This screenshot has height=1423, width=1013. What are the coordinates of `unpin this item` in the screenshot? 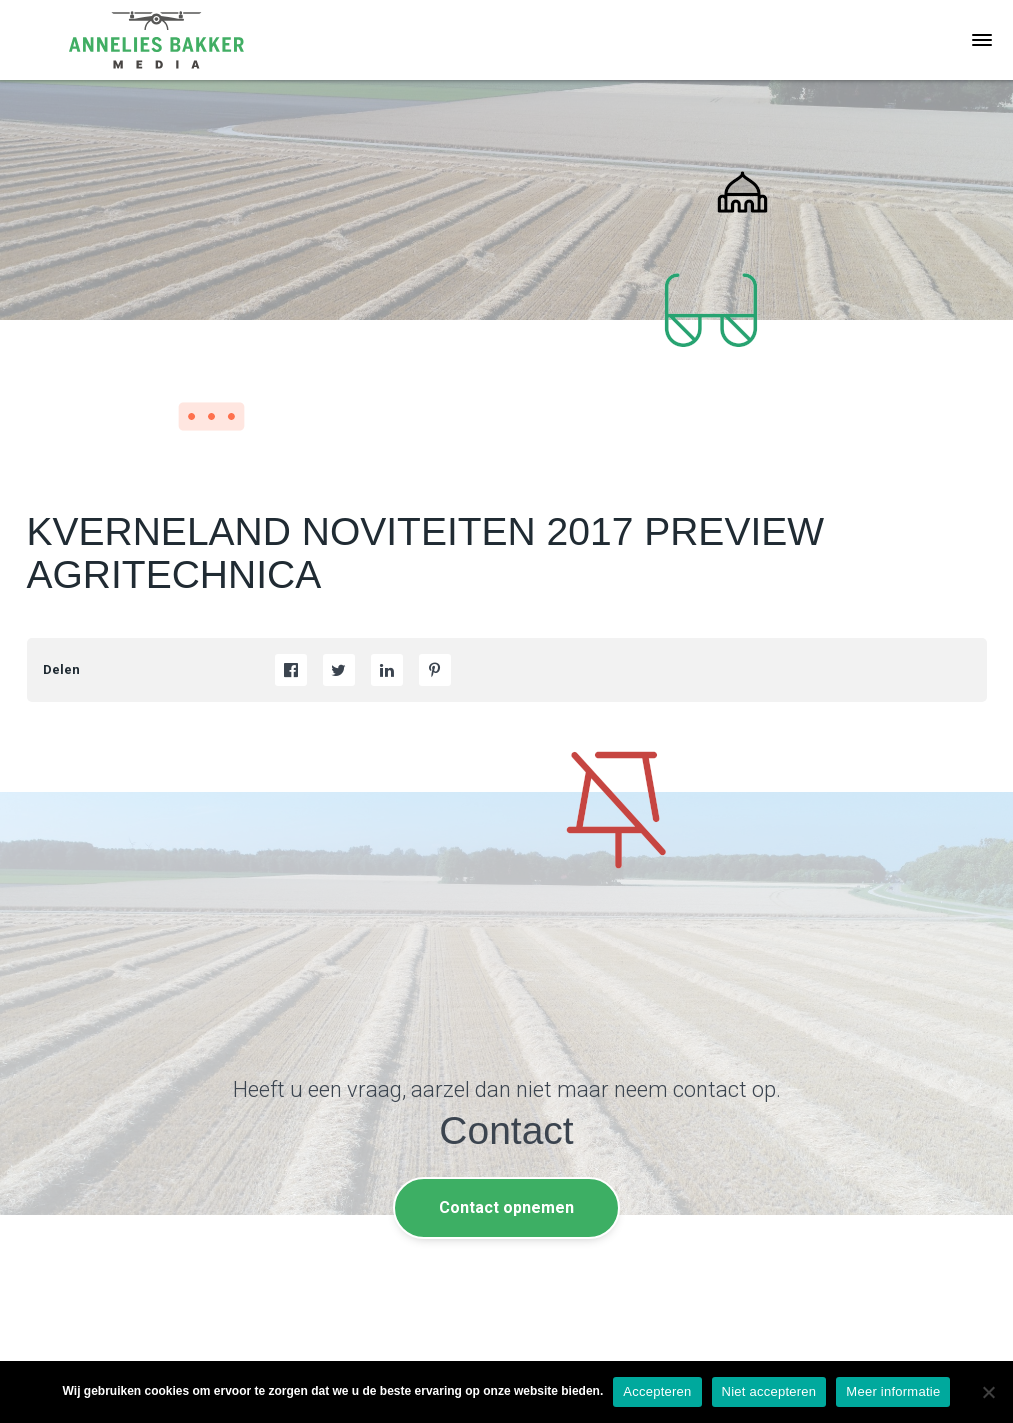 It's located at (618, 803).